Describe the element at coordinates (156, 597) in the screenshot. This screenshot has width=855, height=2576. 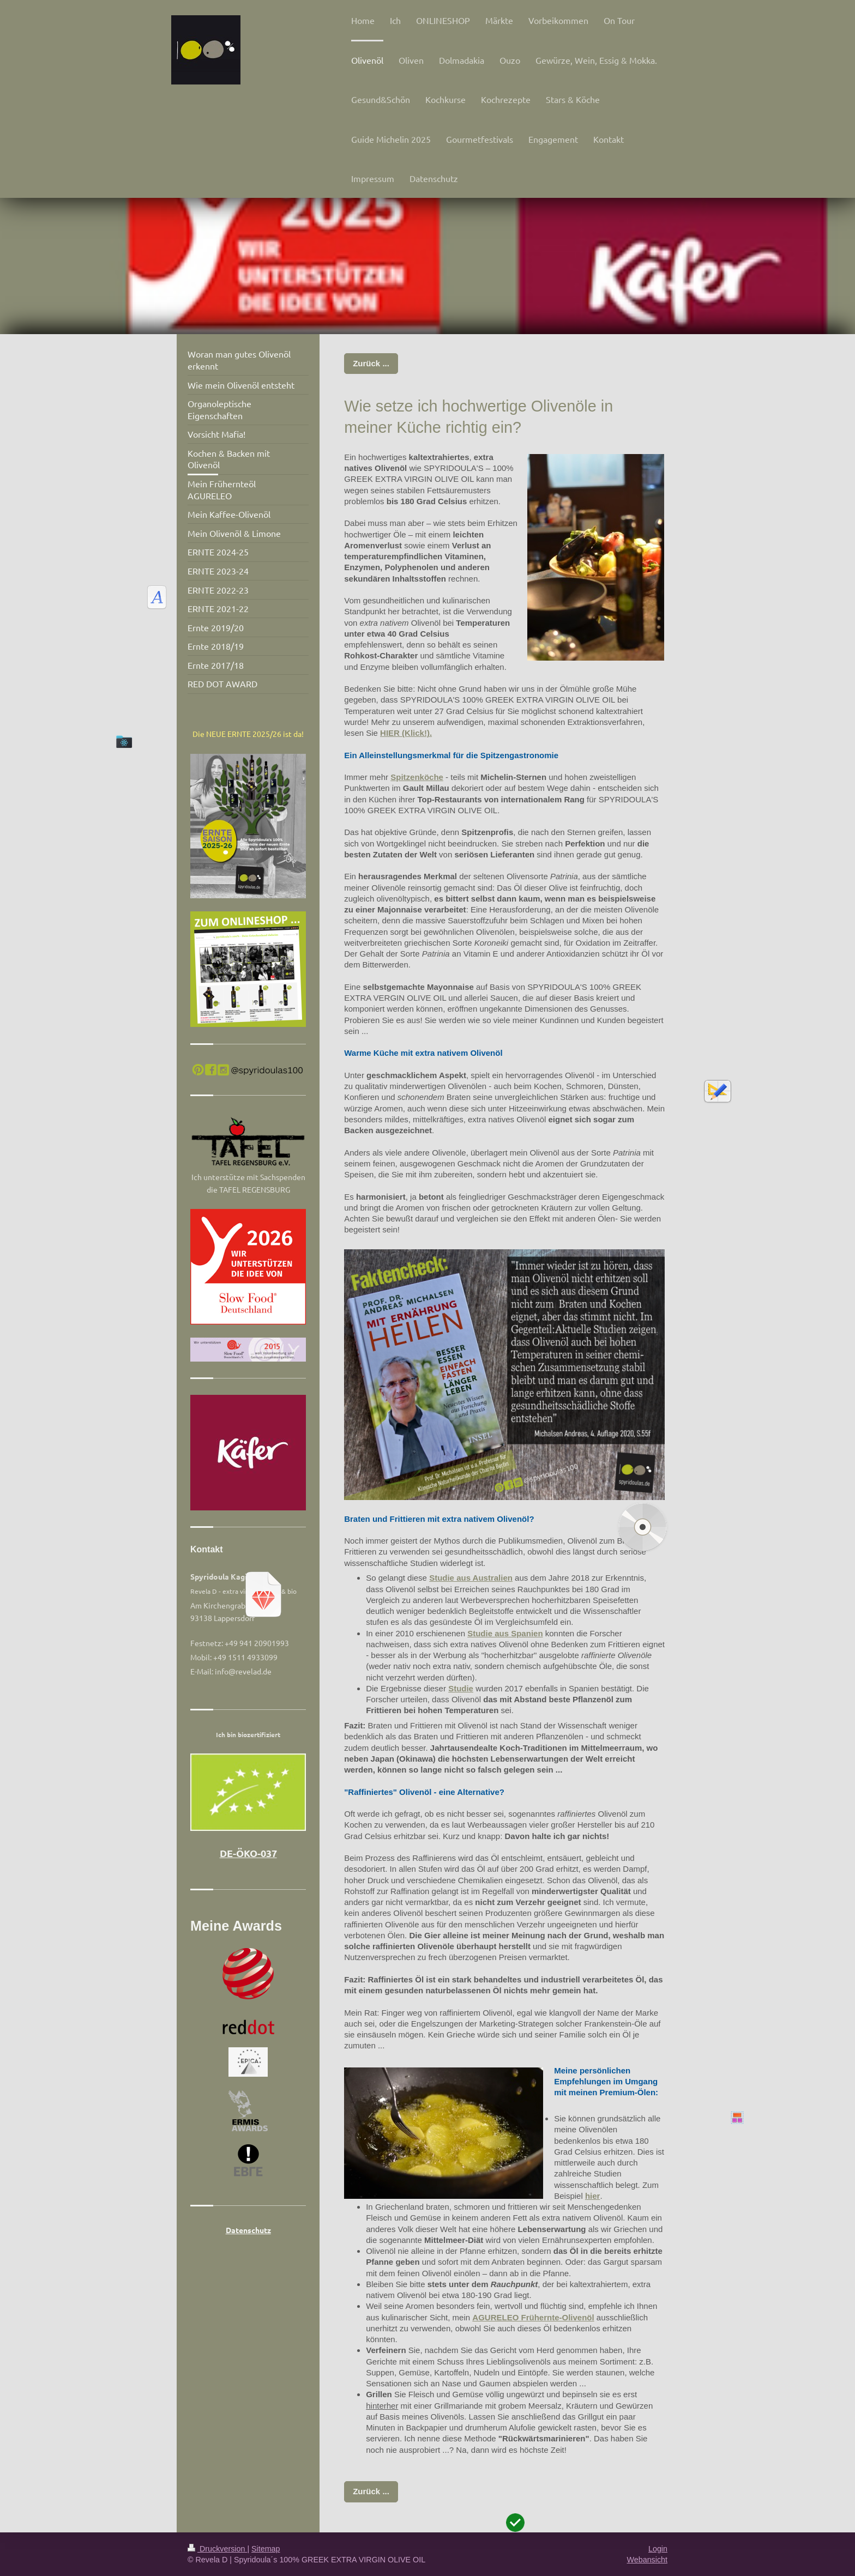
I see `a TrueType font file` at that location.